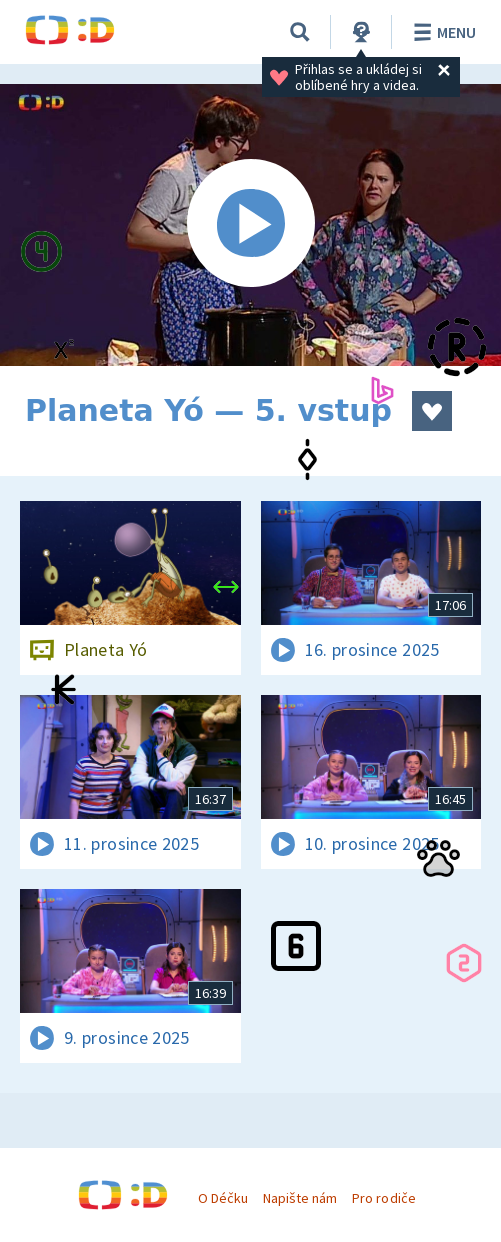 This screenshot has width=501, height=1242. I want to click on step 4 in a multi-step process, so click(41, 251).